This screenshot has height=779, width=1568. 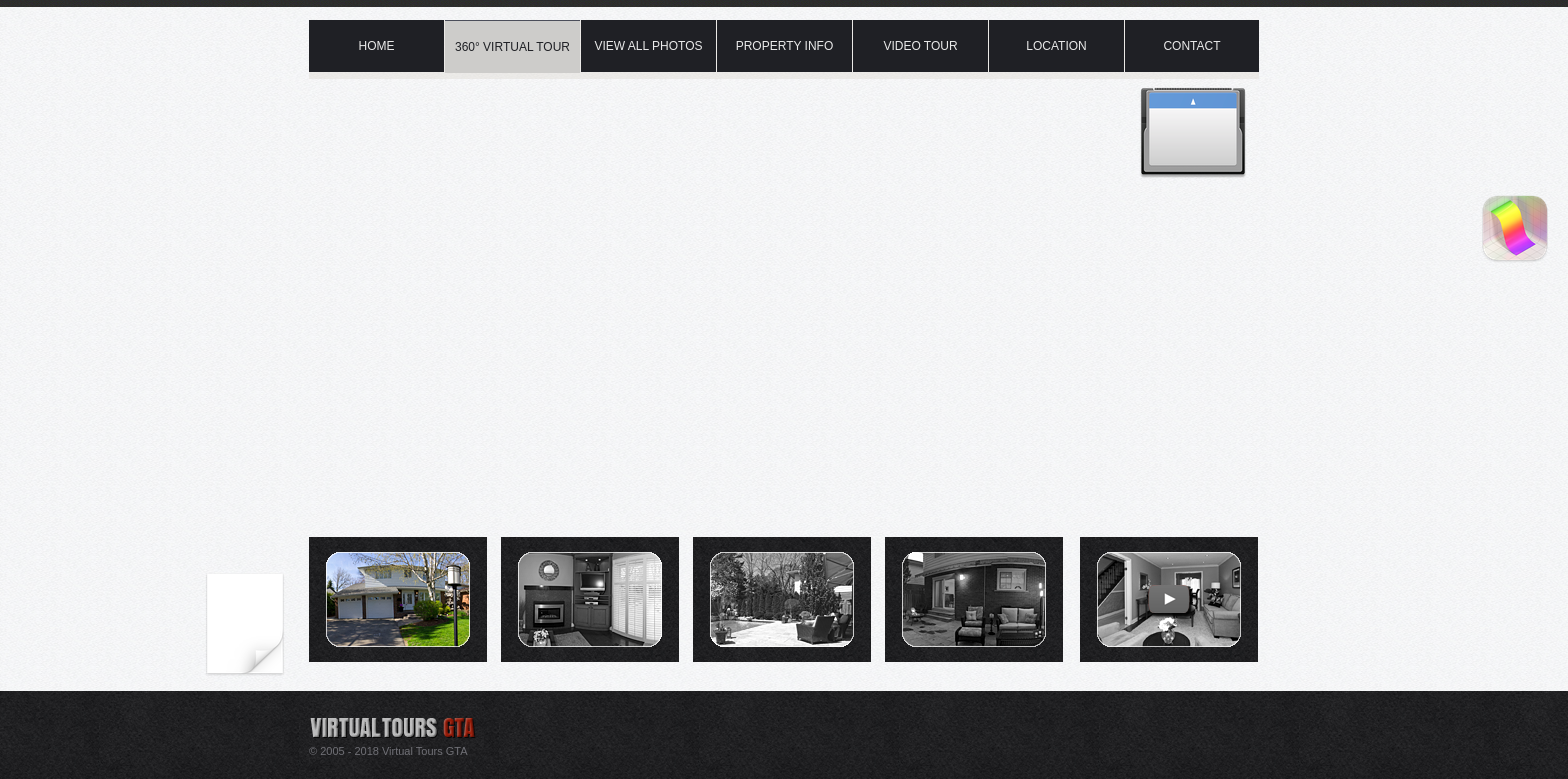 What do you see at coordinates (1192, 129) in the screenshot?
I see `compactflash memory card storage device` at bounding box center [1192, 129].